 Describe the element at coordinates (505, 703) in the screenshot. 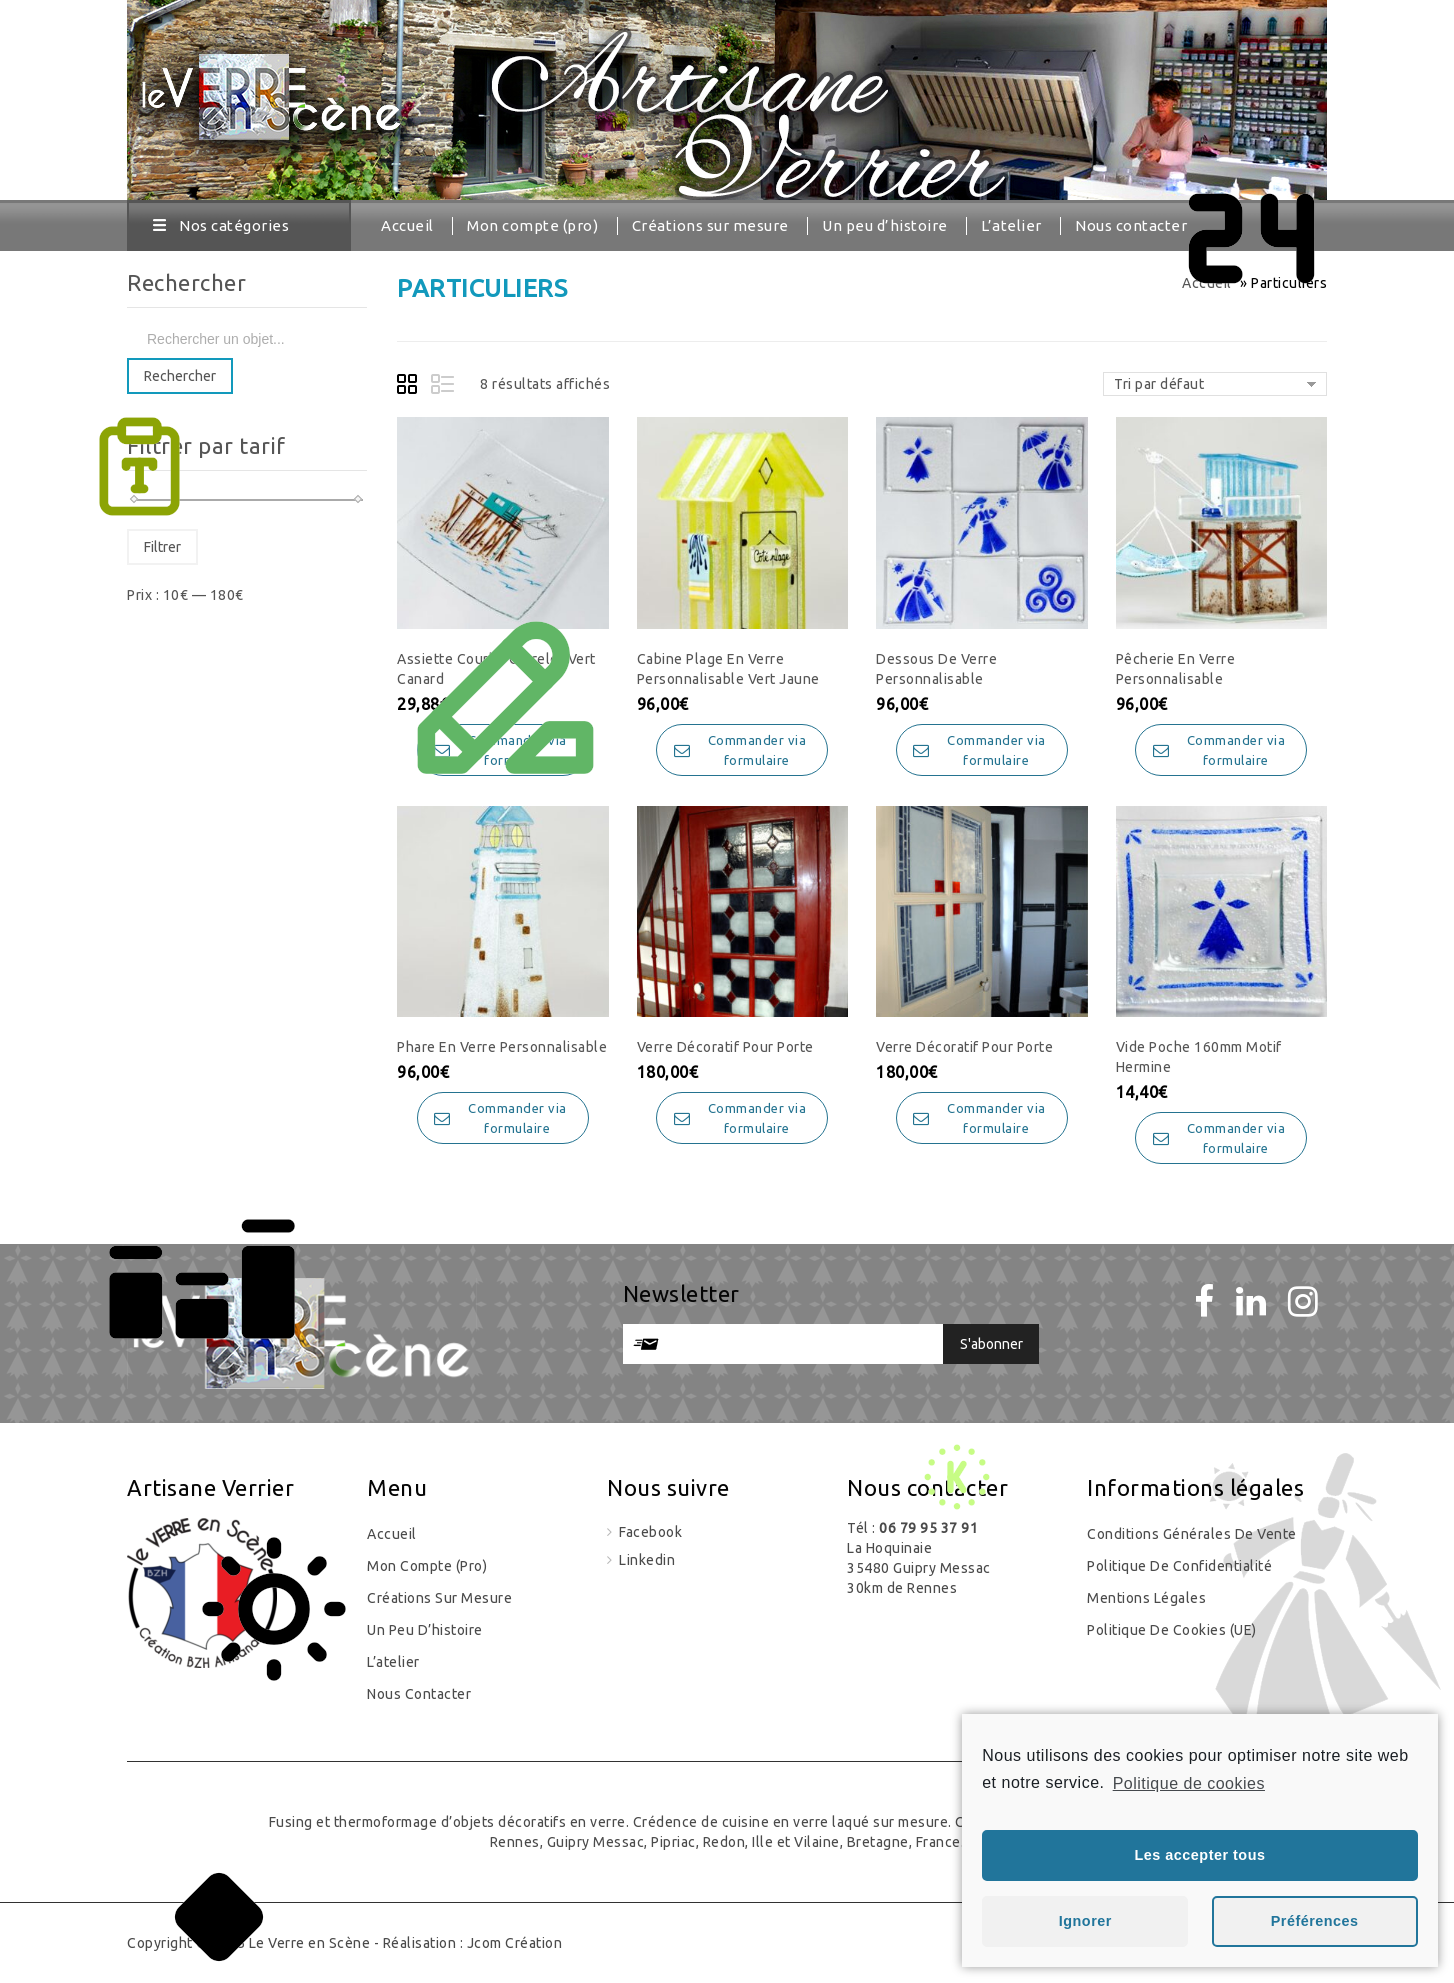

I see `highlight or mark selected text` at that location.